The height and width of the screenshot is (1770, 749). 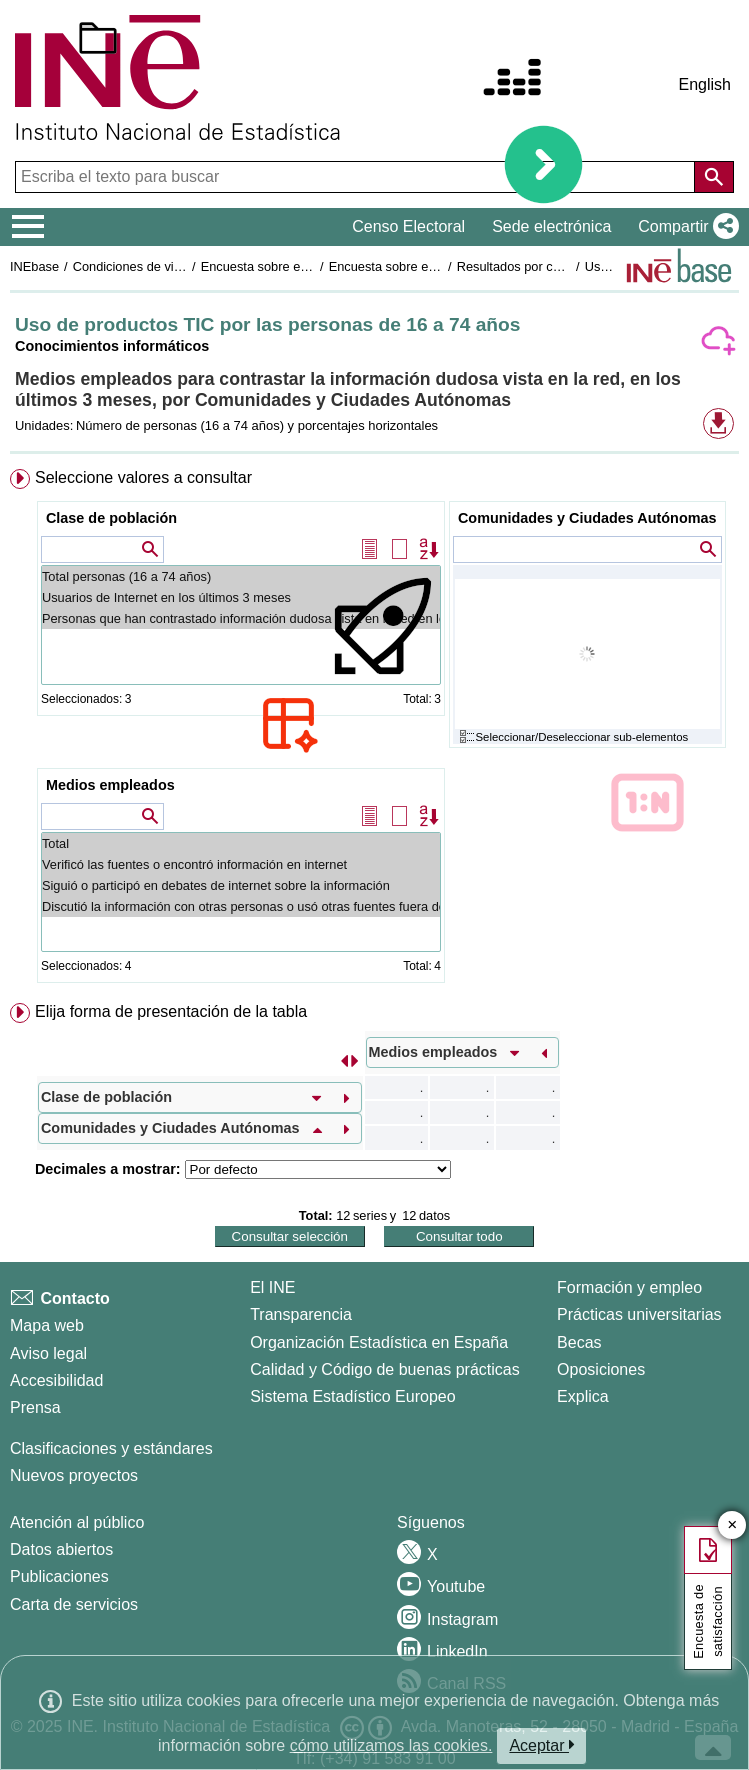 What do you see at coordinates (288, 723) in the screenshot?
I see `generate table with AI assistance` at bounding box center [288, 723].